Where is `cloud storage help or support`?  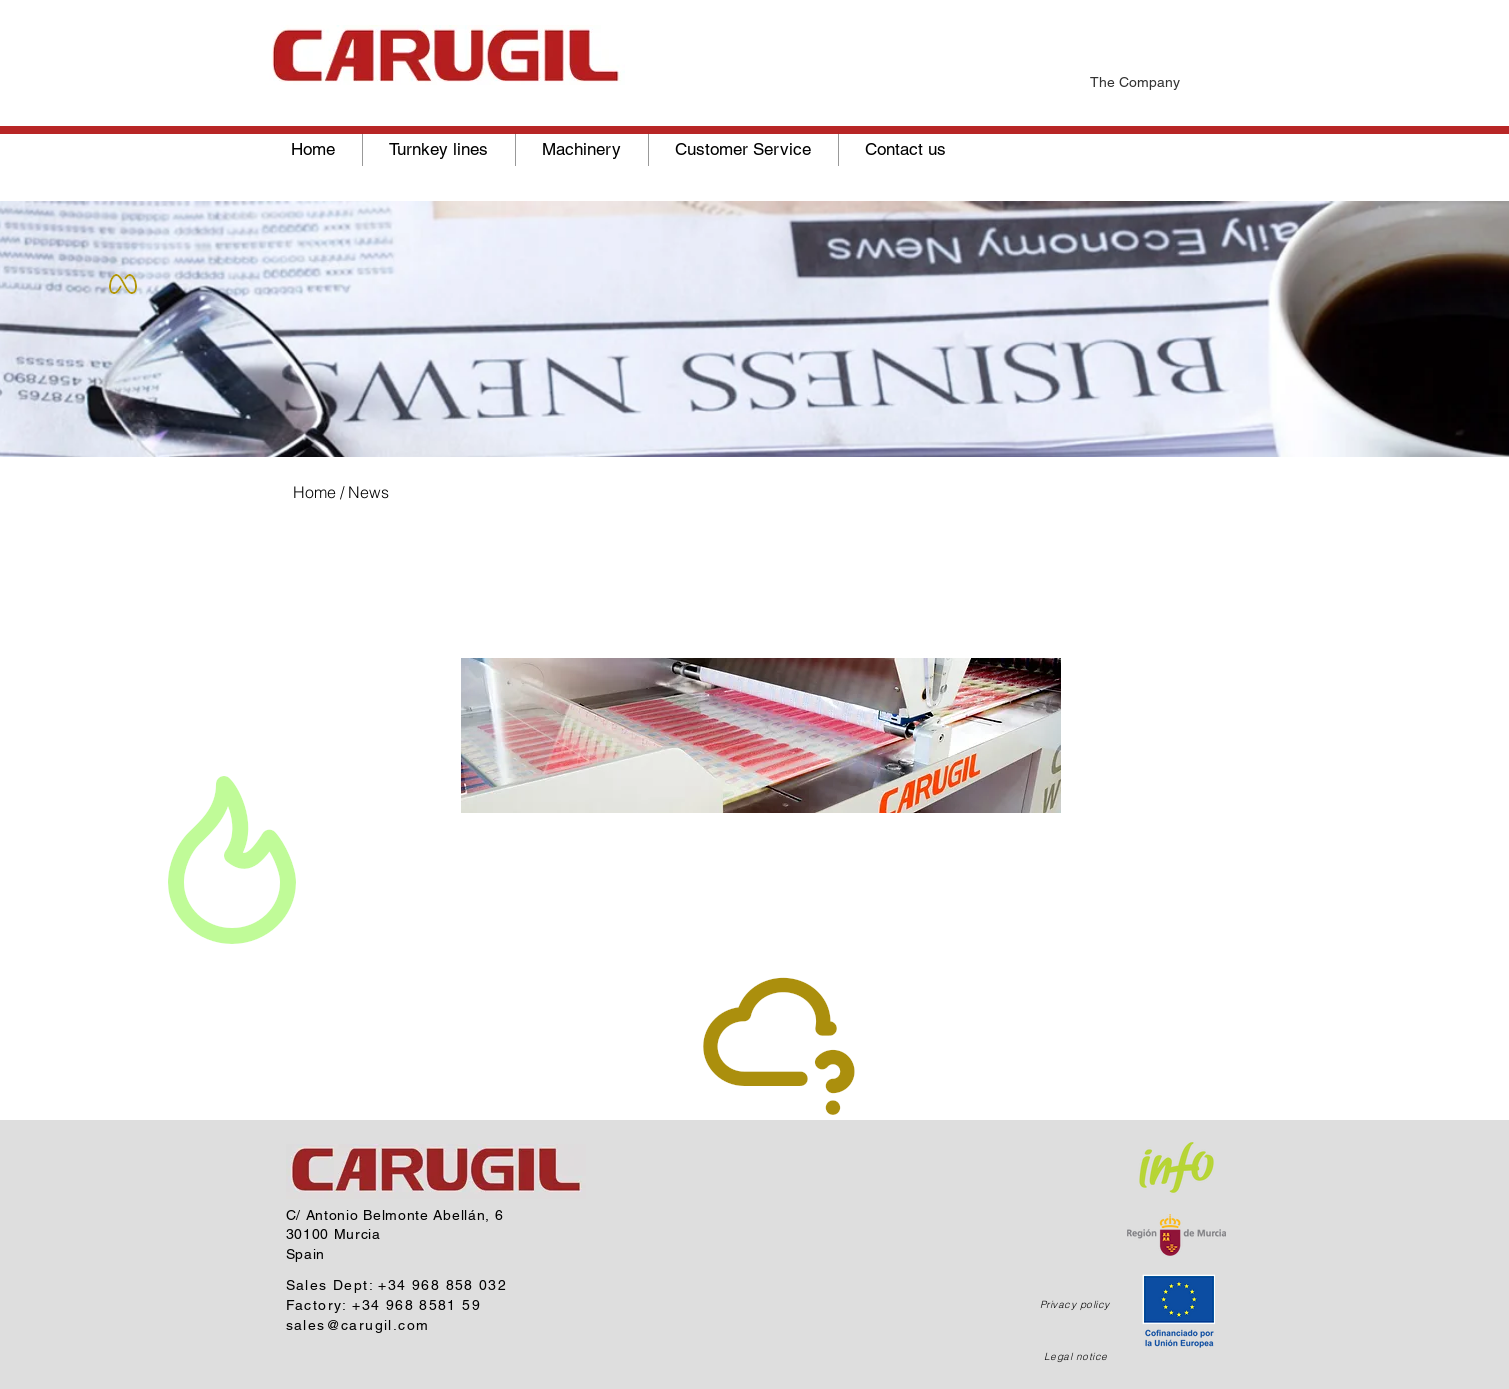
cloud storage help or support is located at coordinates (782, 1035).